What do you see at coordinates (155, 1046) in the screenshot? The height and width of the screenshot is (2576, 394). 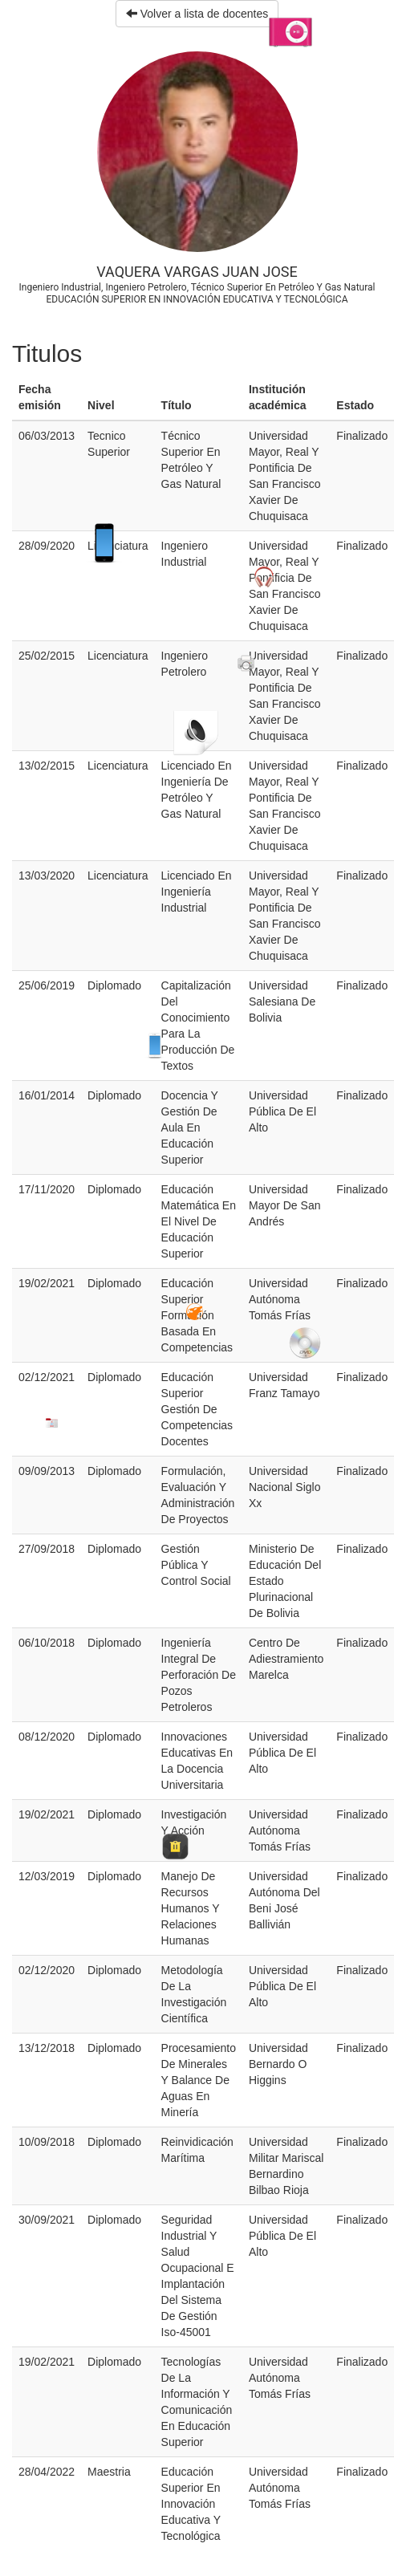 I see `connect to or manage your iPhone device` at bounding box center [155, 1046].